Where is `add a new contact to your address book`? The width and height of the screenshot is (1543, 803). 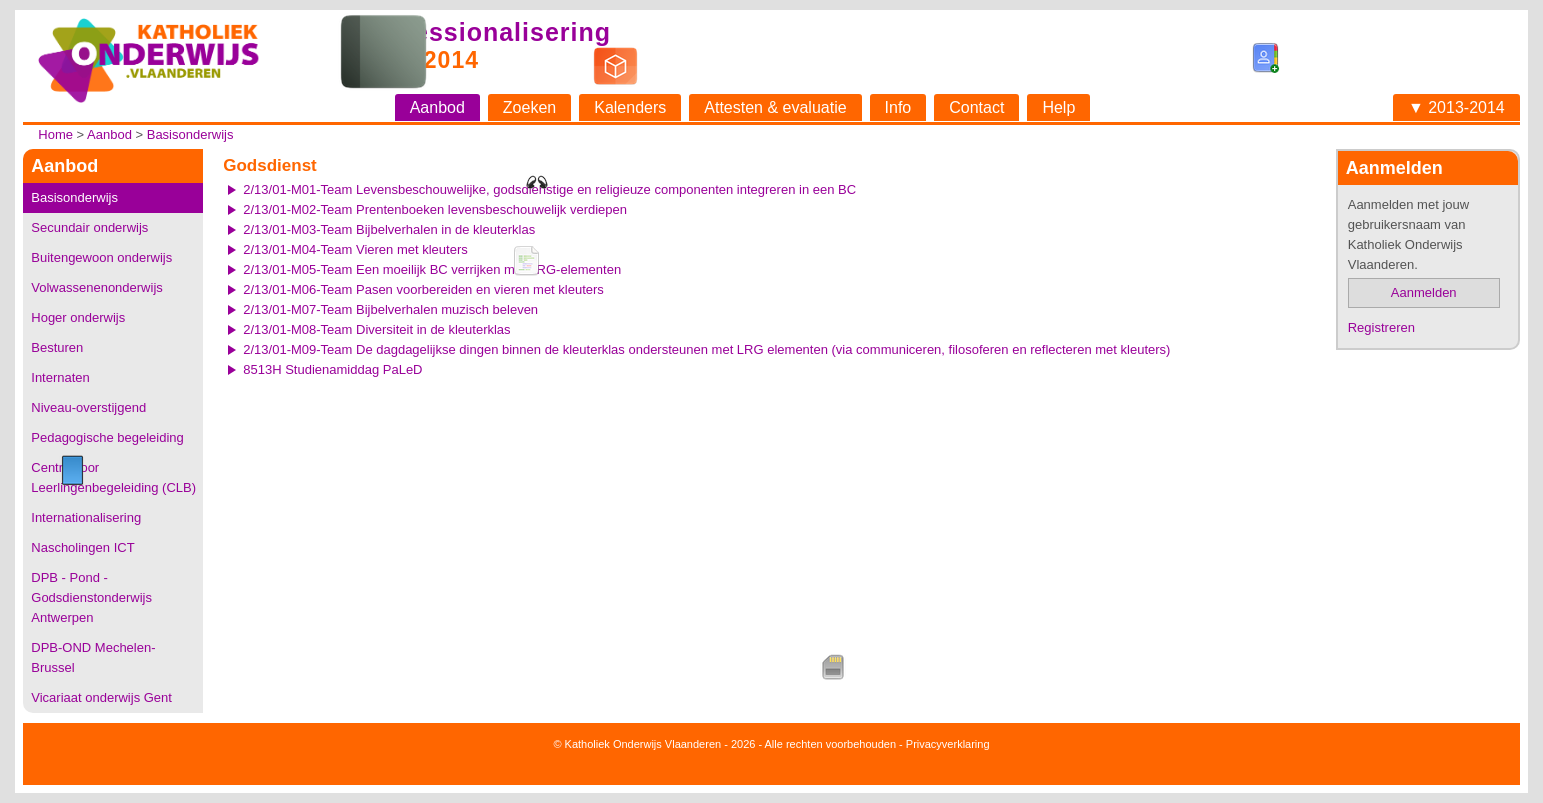 add a new contact to your address book is located at coordinates (1265, 57).